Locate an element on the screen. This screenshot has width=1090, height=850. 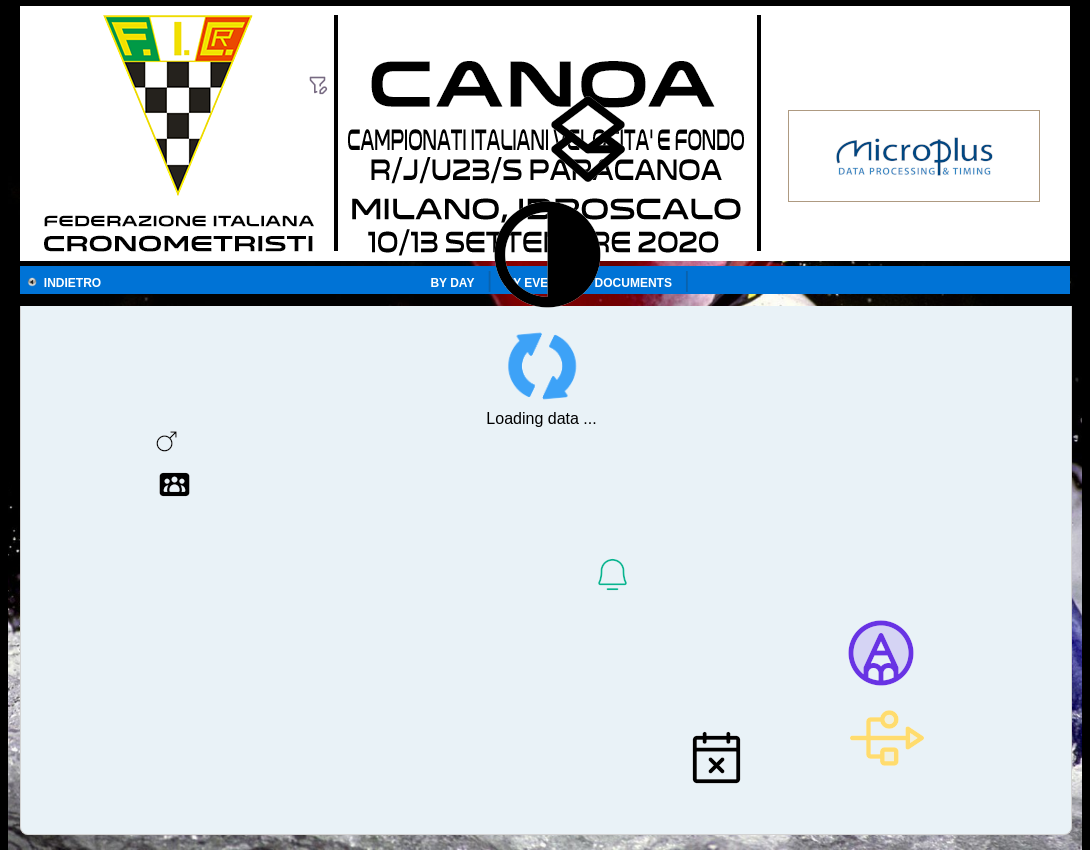
connect a USB device is located at coordinates (887, 738).